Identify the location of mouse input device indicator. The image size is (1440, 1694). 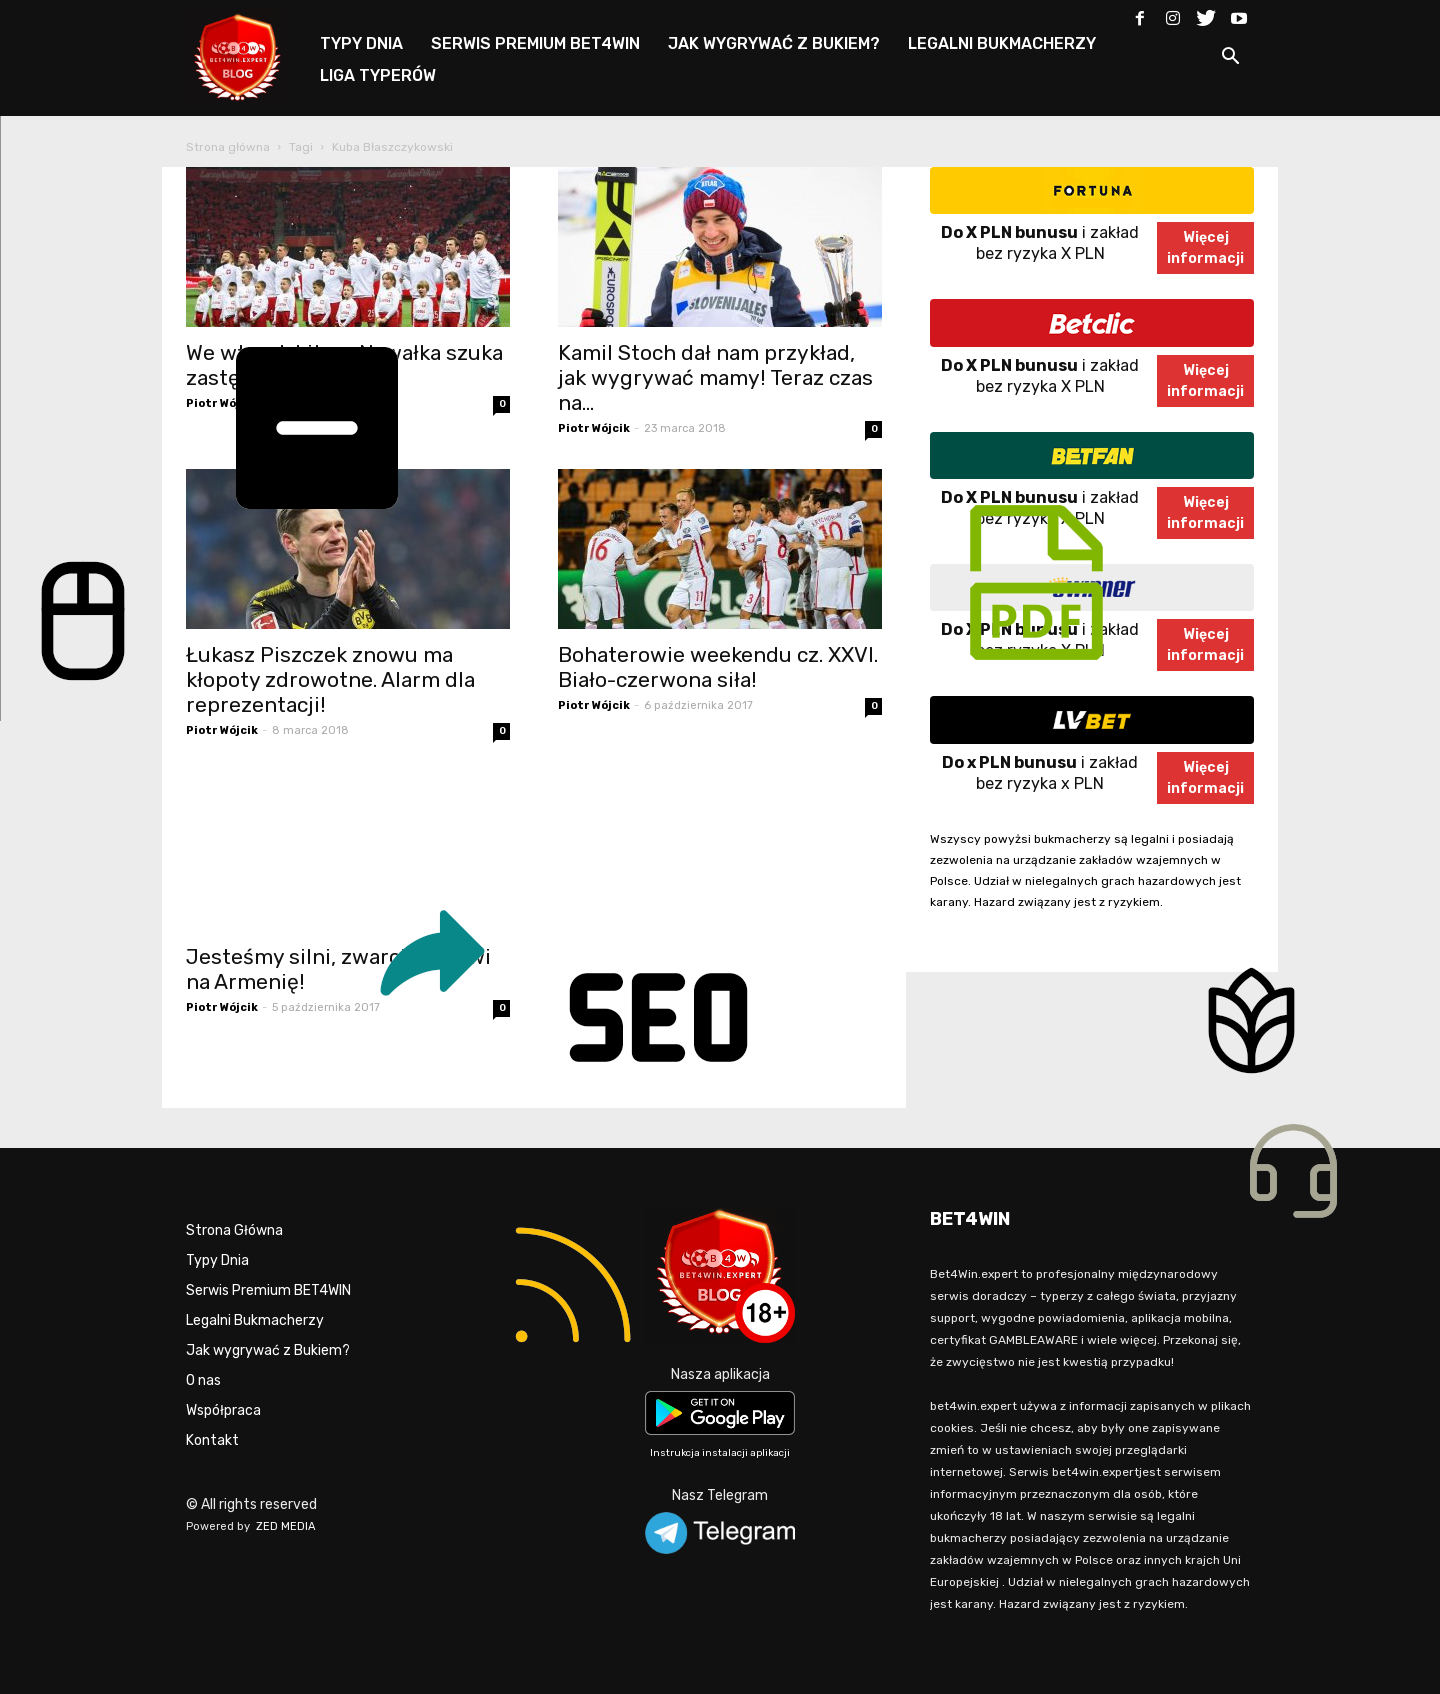
(83, 621).